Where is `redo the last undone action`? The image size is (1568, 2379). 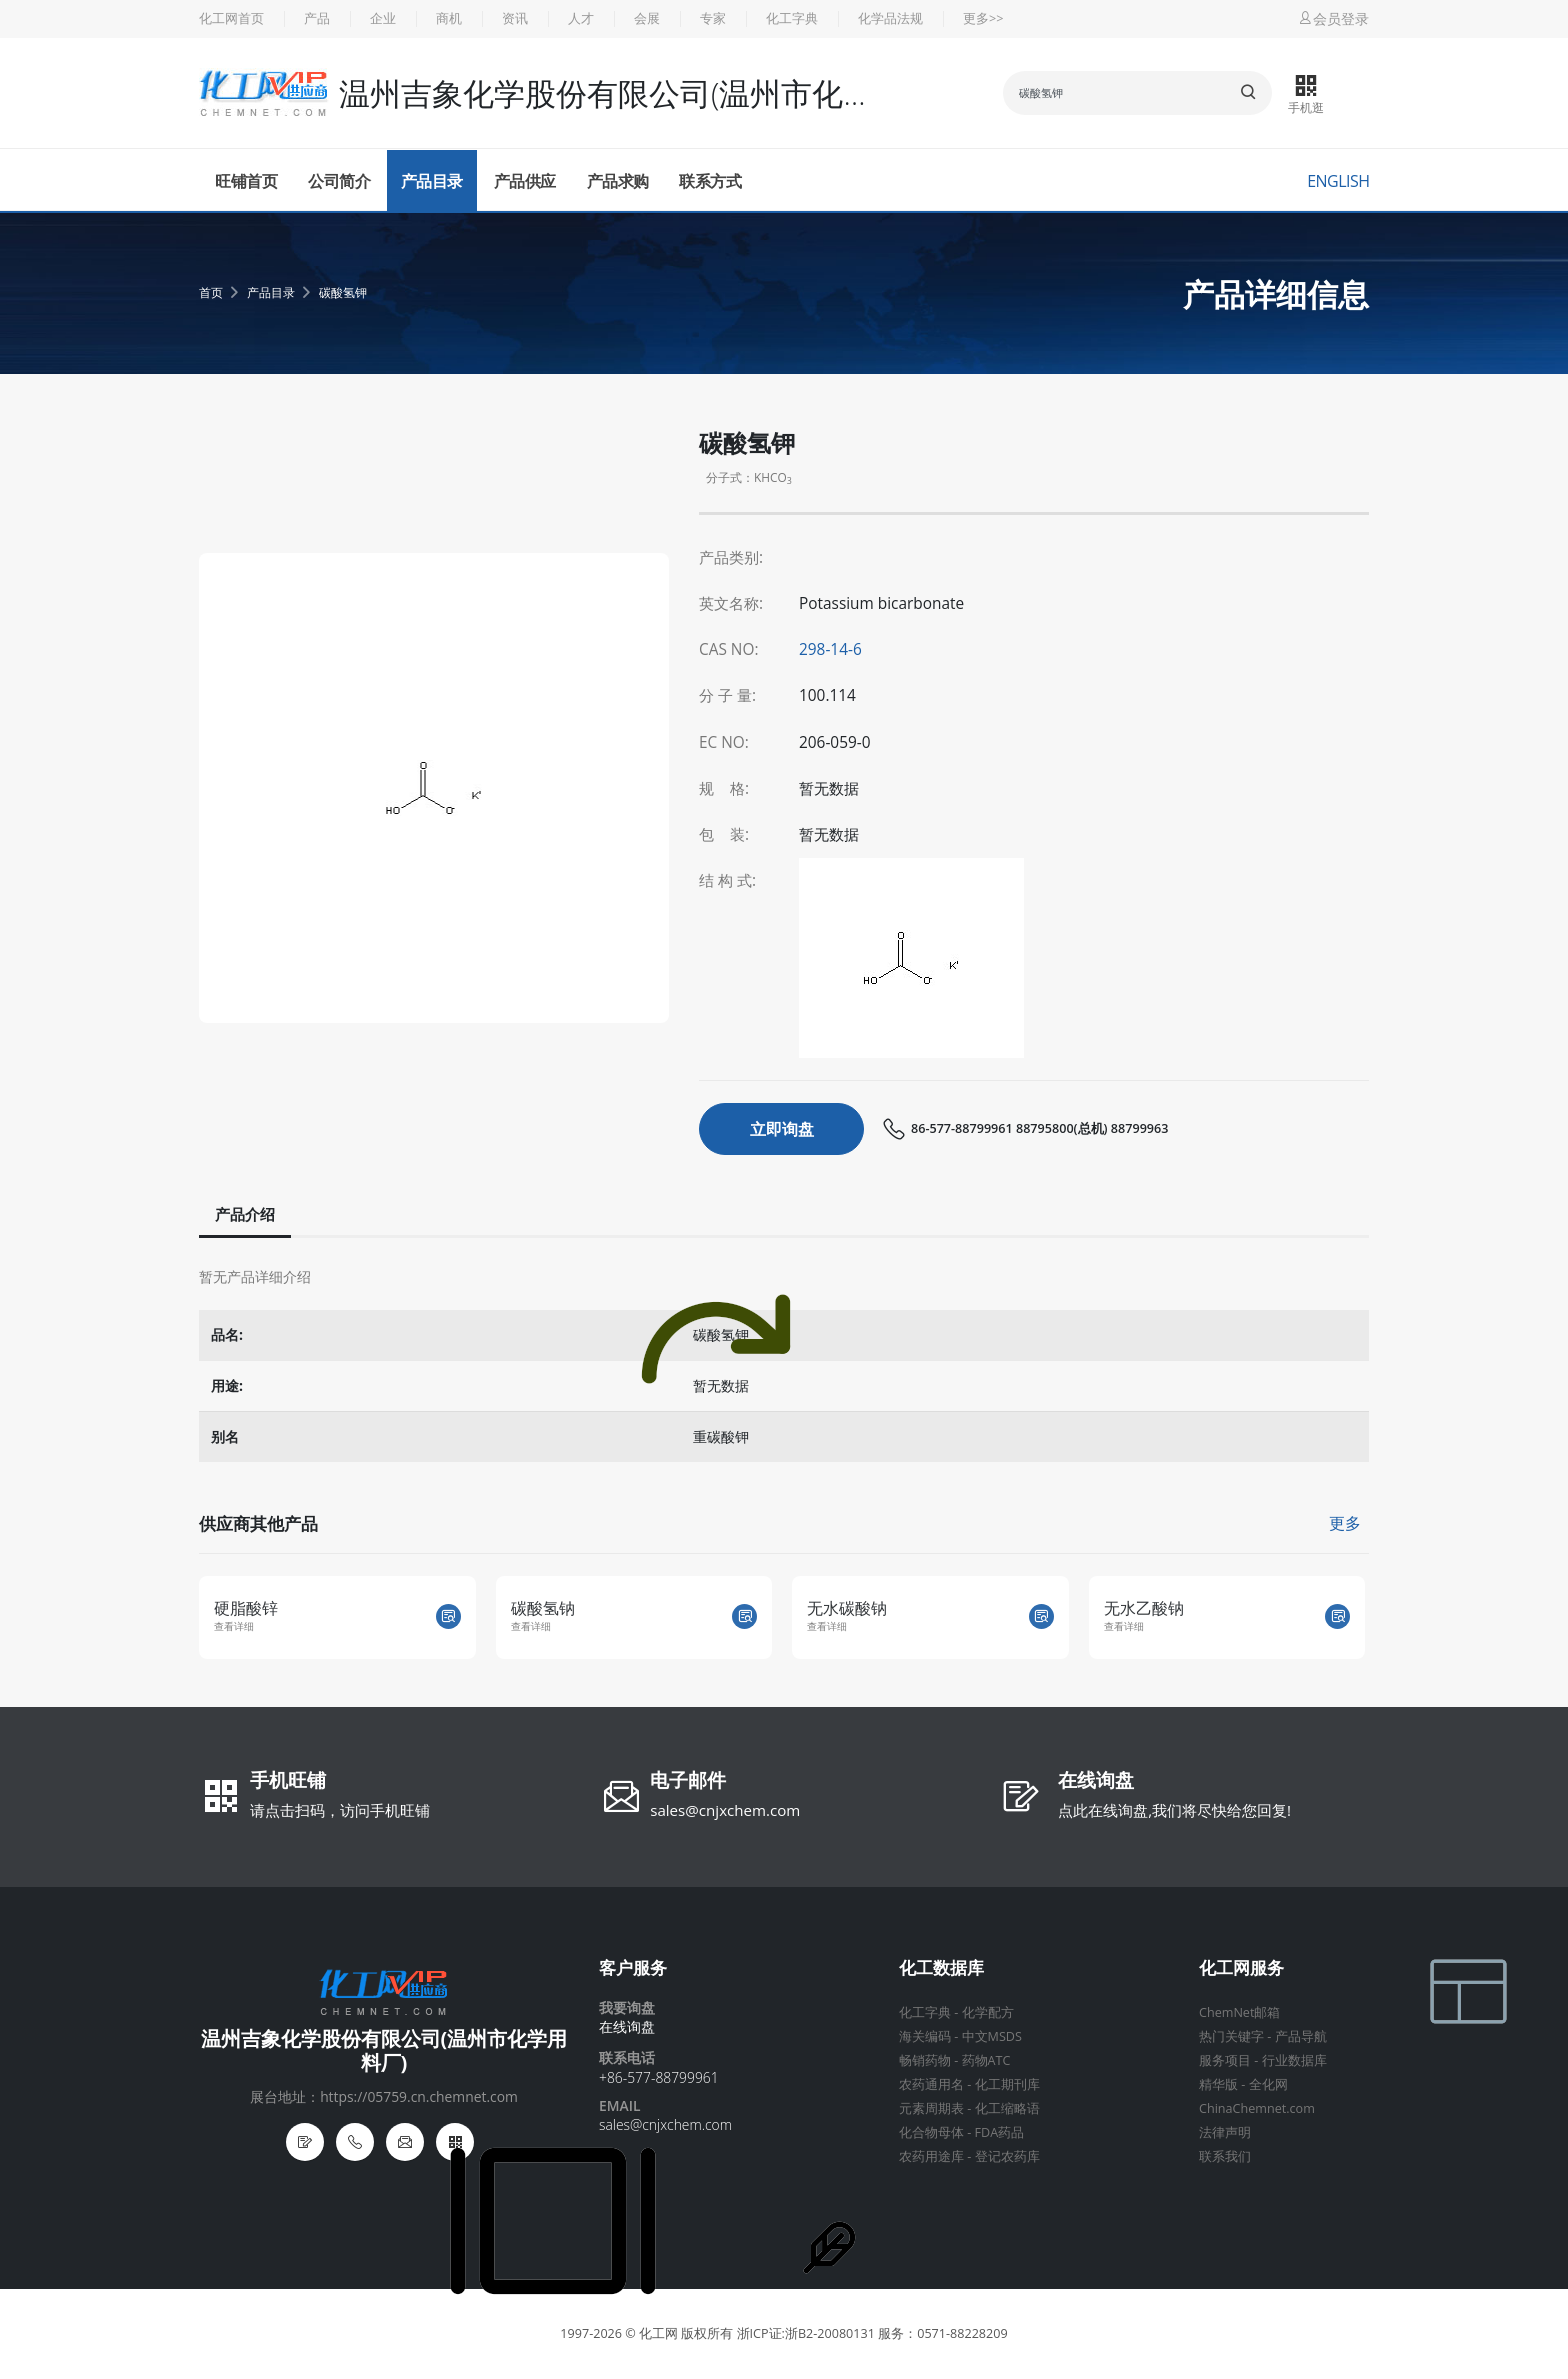 redo the last undone action is located at coordinates (716, 1339).